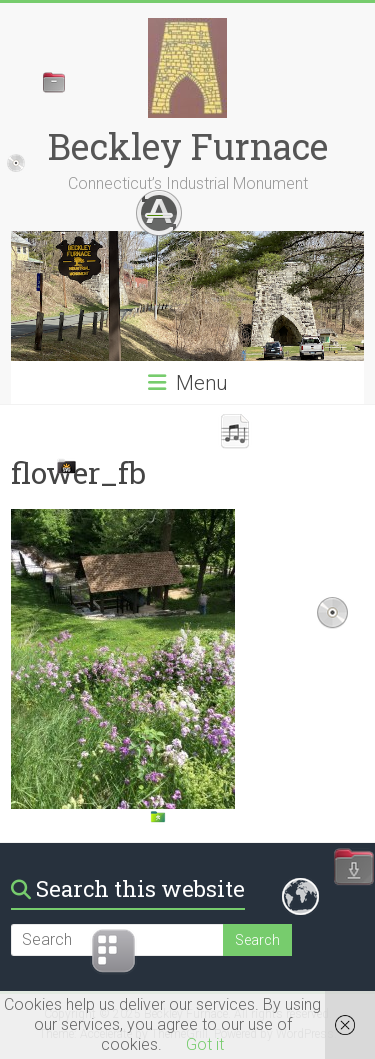 Image resolution: width=375 pixels, height=1059 pixels. What do you see at coordinates (113, 951) in the screenshot?
I see `open xfdashboard application overview` at bounding box center [113, 951].